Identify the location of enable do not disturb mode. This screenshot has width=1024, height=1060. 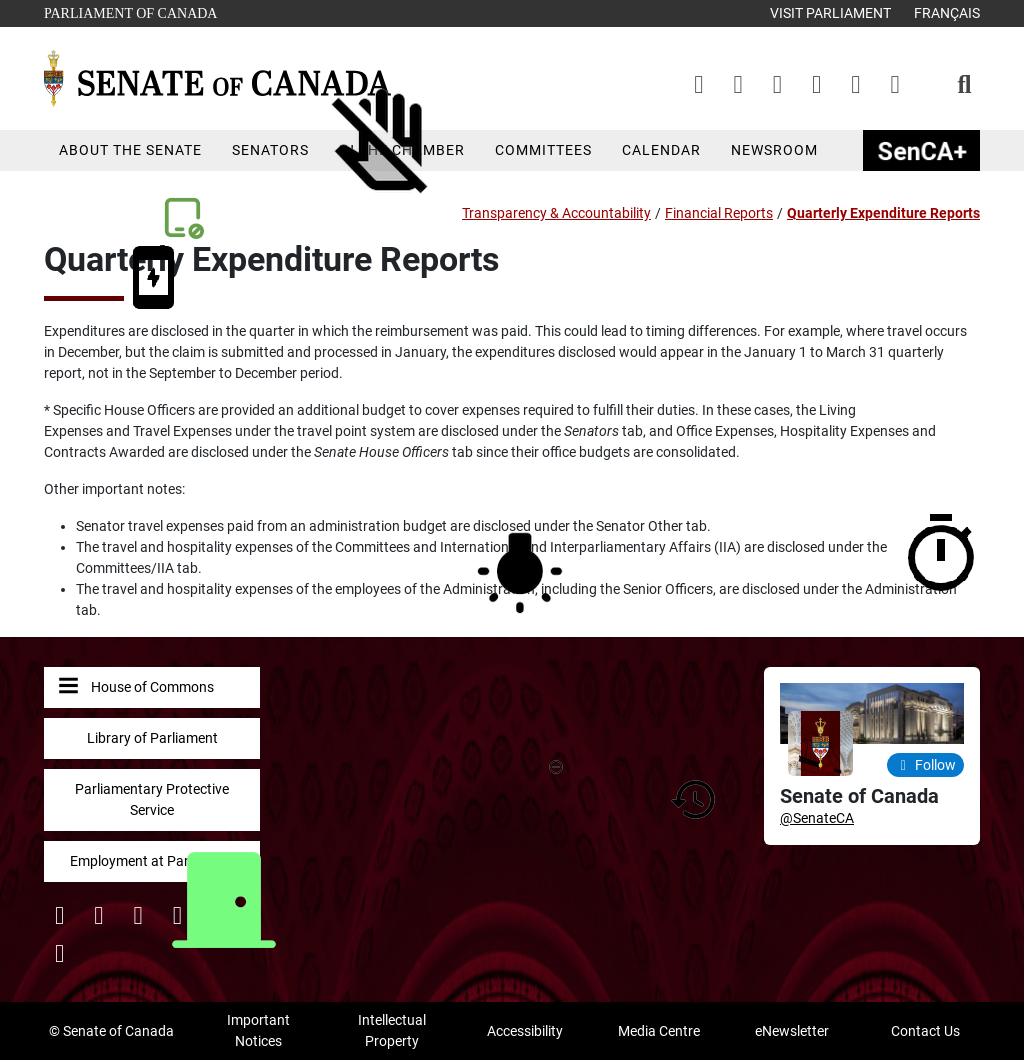
(556, 767).